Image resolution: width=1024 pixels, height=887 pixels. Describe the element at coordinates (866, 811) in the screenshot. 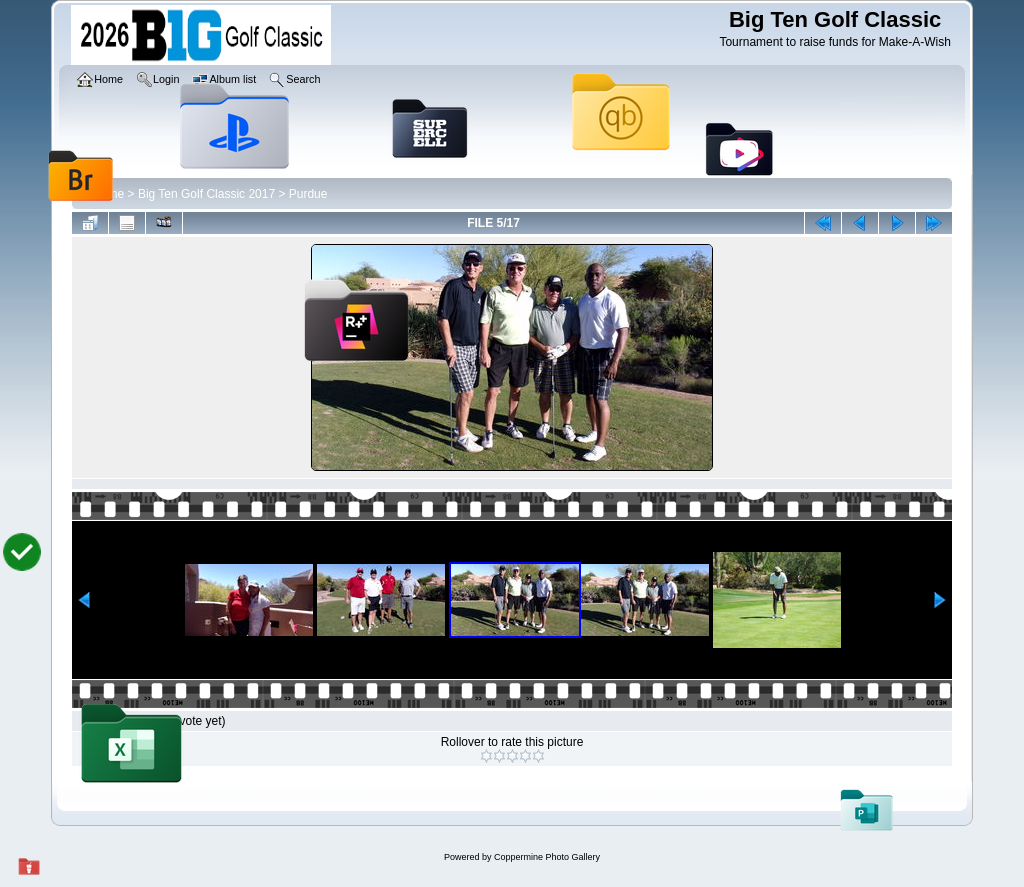

I see `open folder containing microsoft publisher files` at that location.